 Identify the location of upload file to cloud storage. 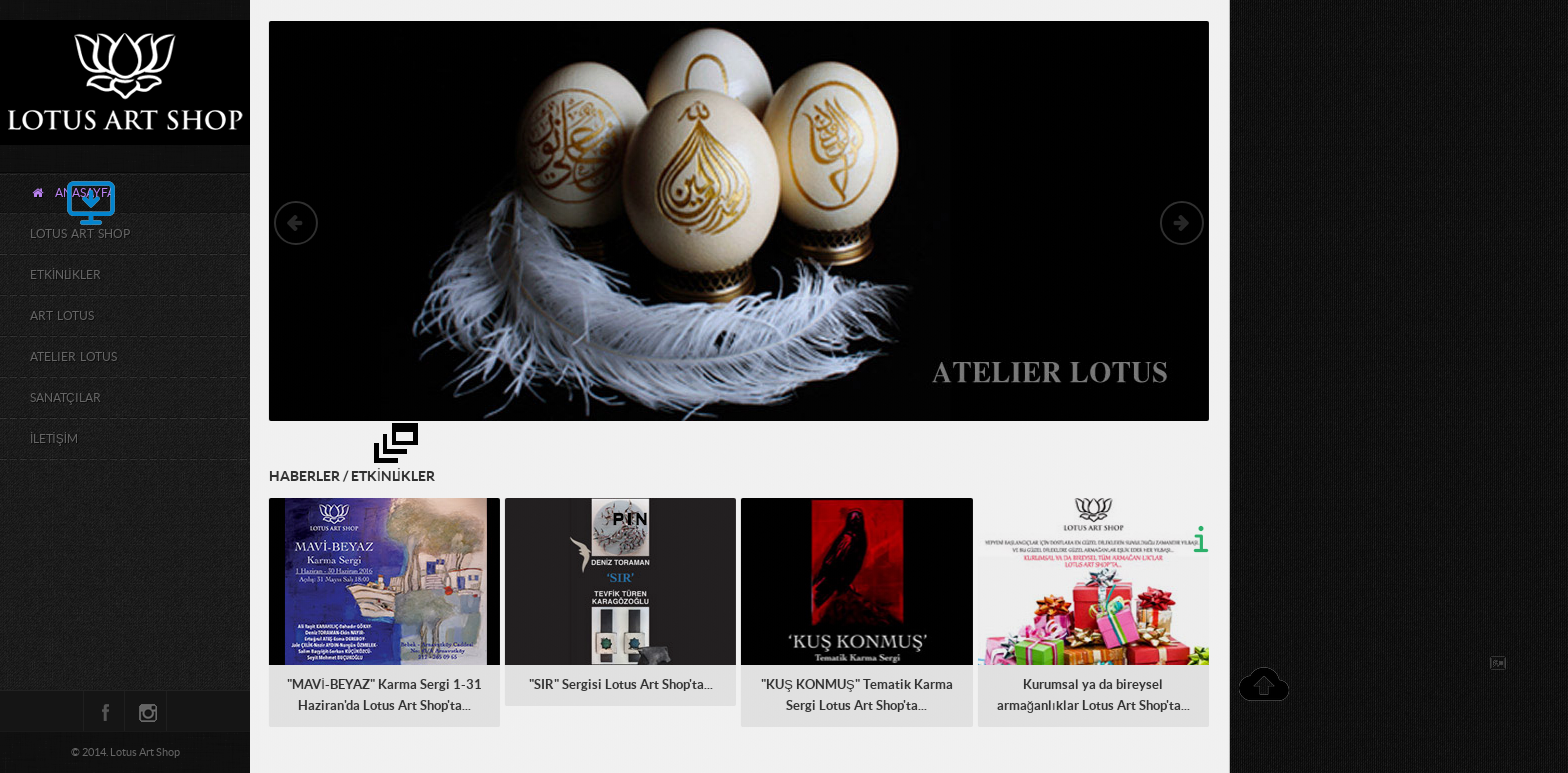
(1264, 684).